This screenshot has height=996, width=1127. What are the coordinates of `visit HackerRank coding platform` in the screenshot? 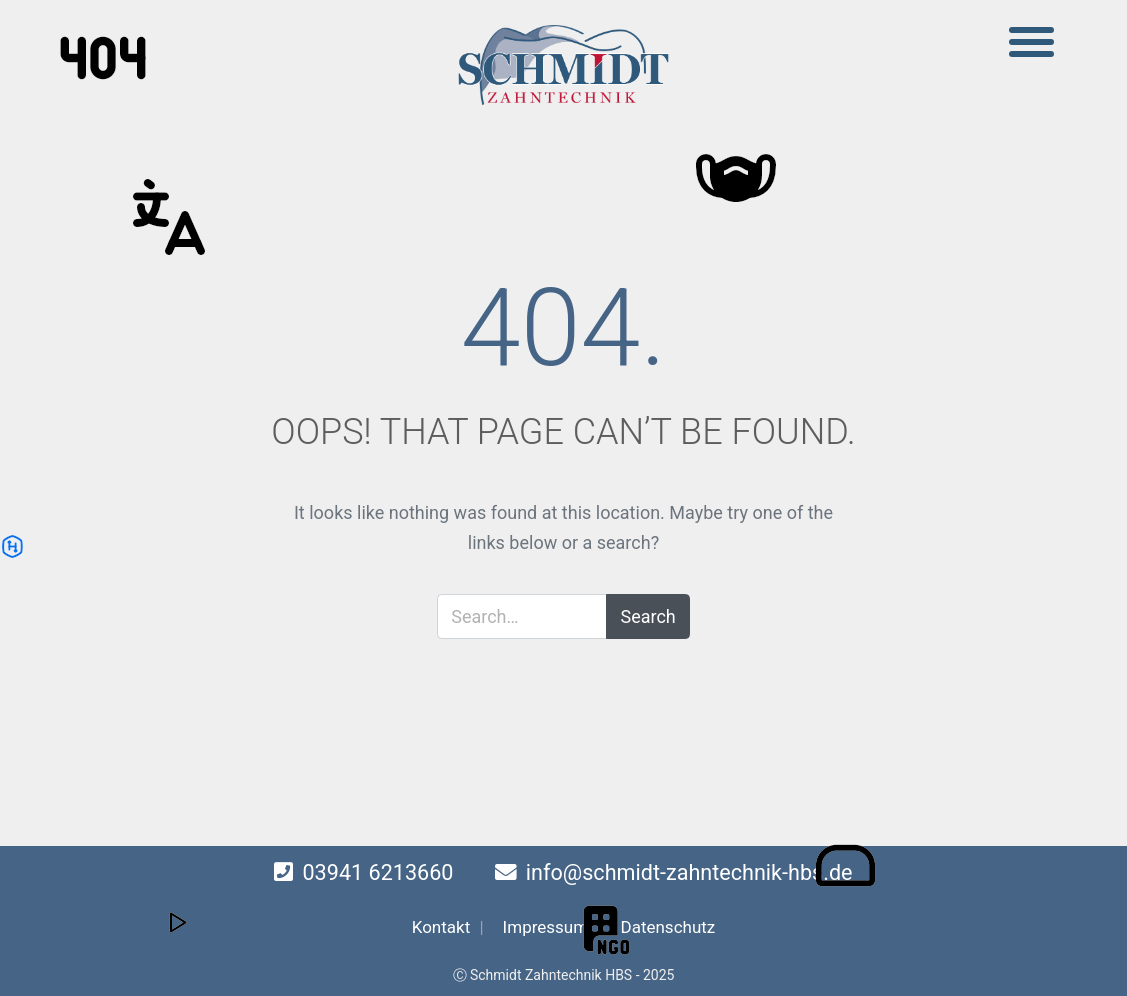 It's located at (12, 546).